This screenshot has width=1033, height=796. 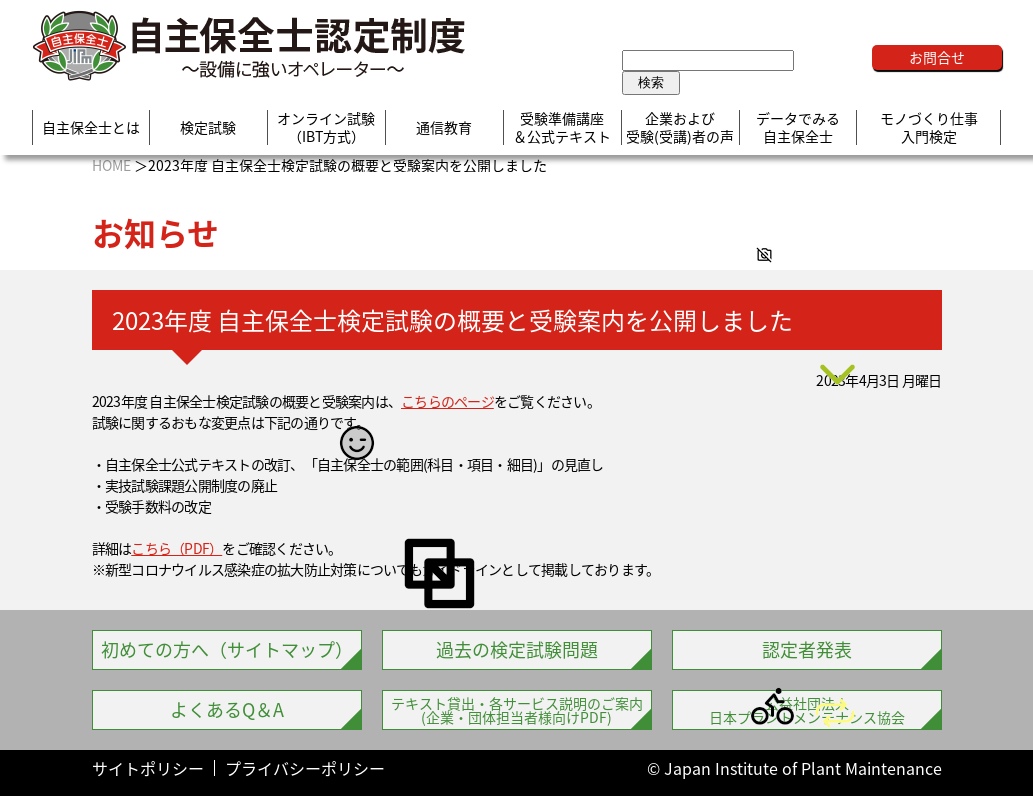 What do you see at coordinates (439, 573) in the screenshot?
I see `merge or intersect selected layers` at bounding box center [439, 573].